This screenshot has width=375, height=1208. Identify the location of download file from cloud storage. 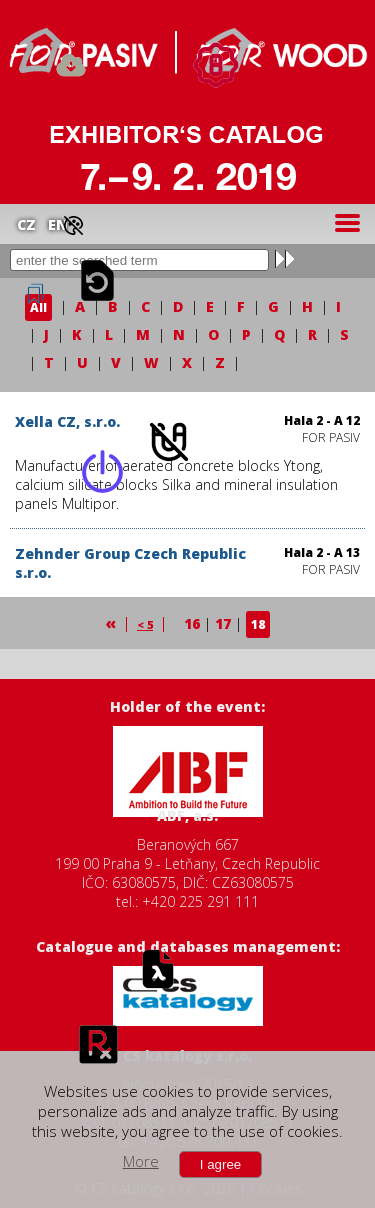
(71, 65).